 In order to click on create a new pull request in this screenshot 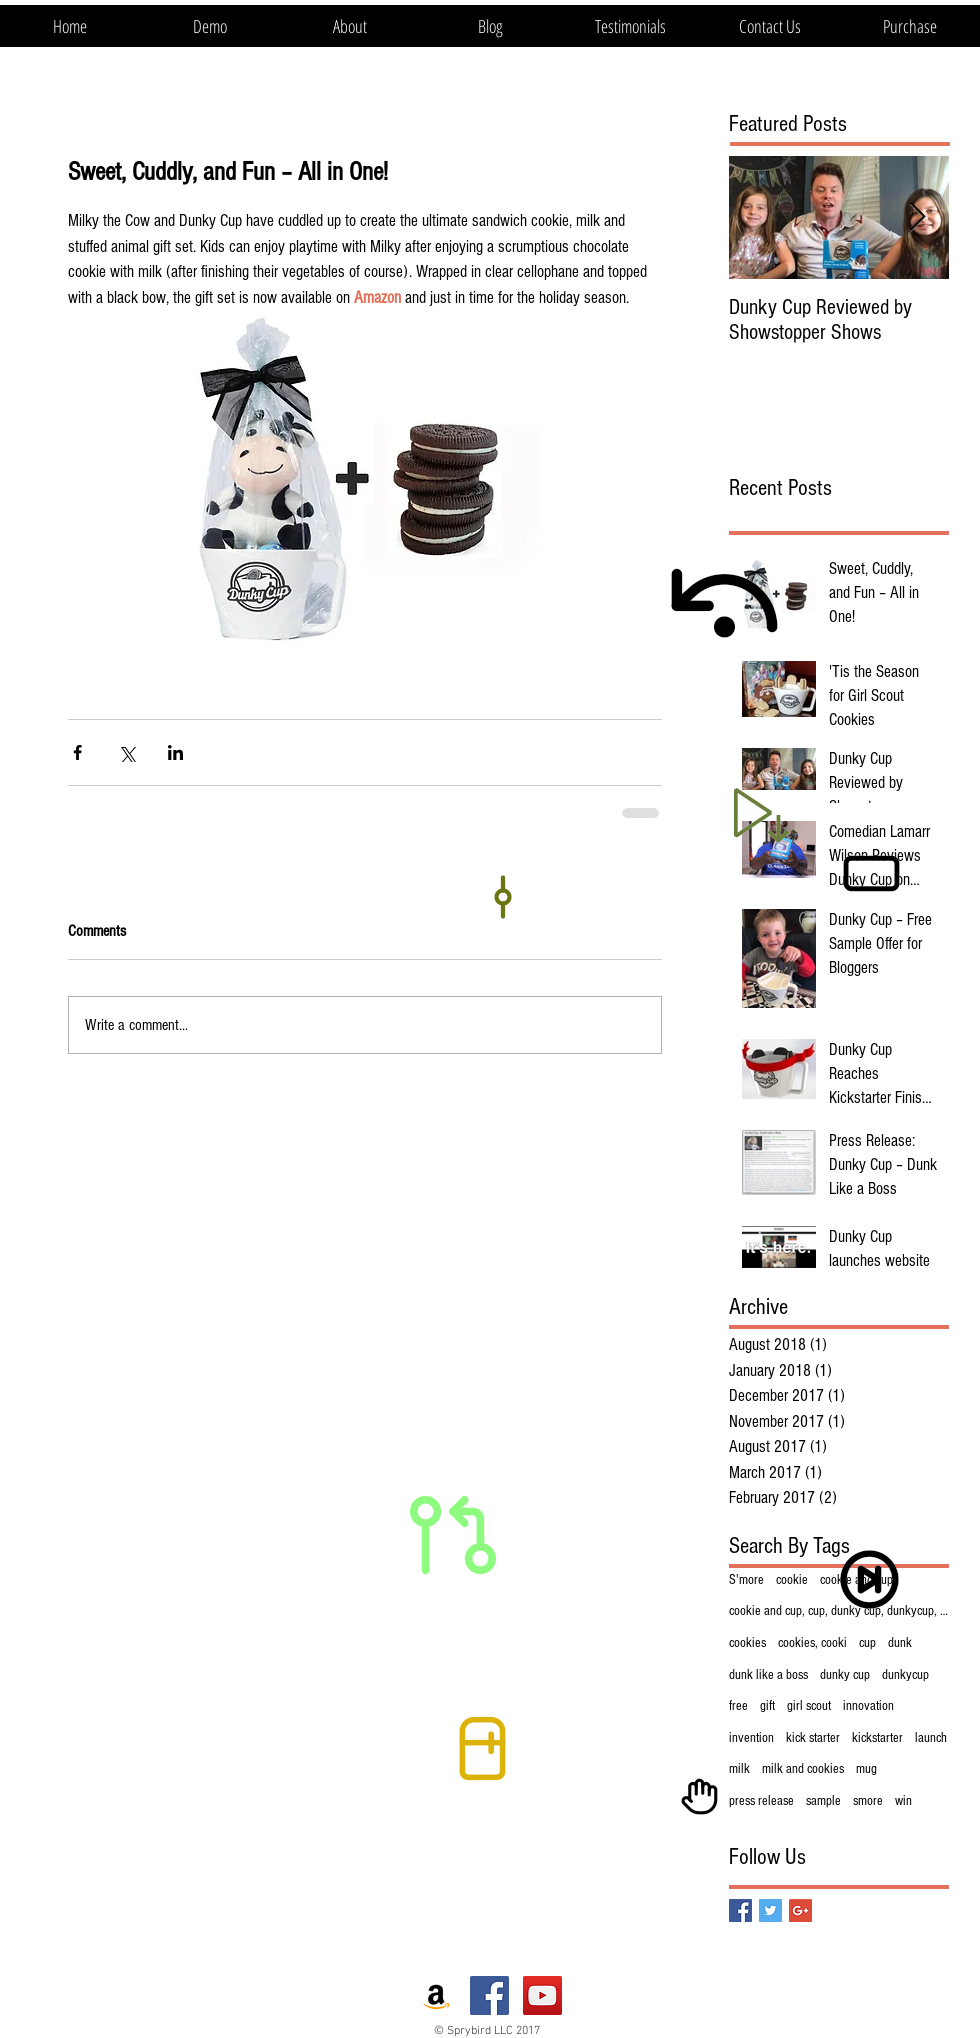, I will do `click(453, 1535)`.